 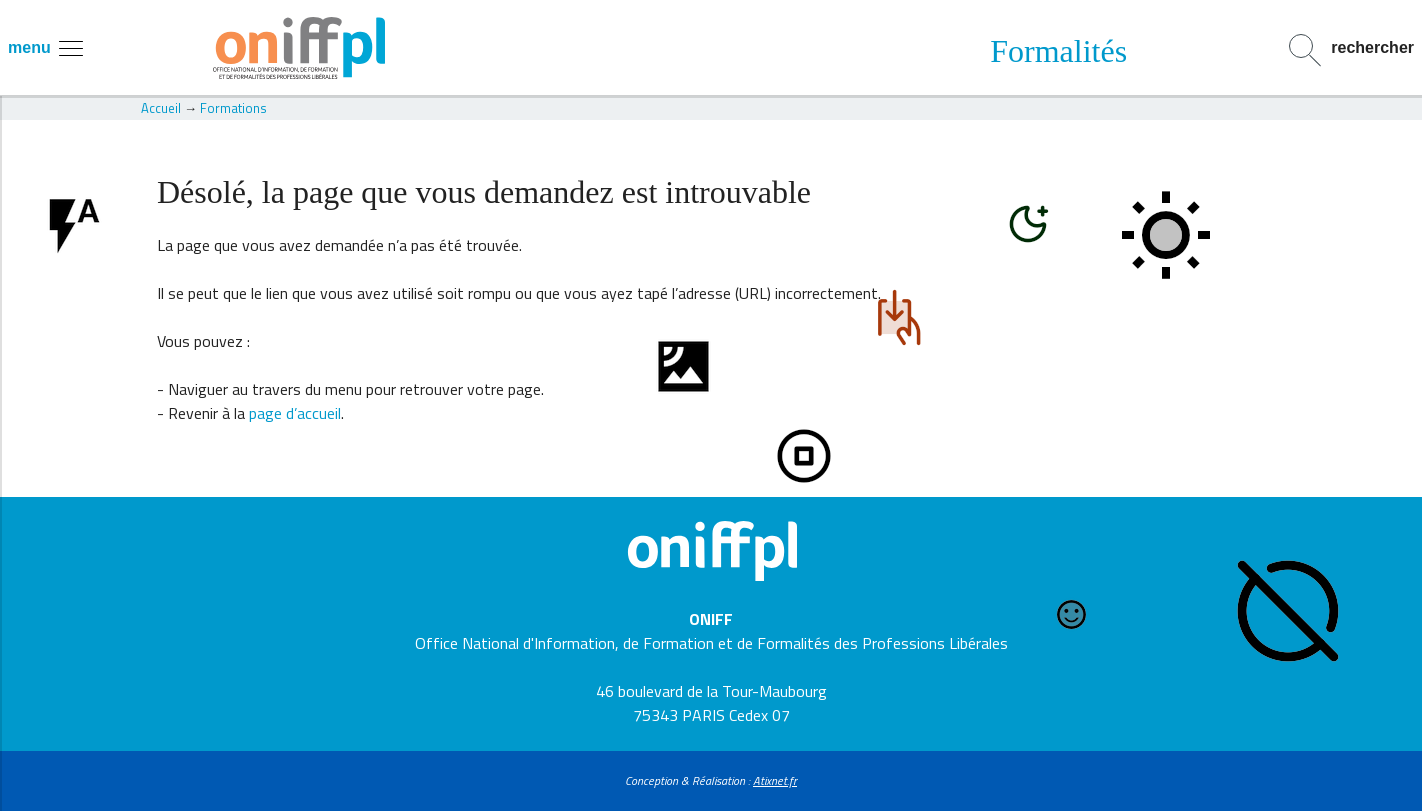 What do you see at coordinates (73, 225) in the screenshot?
I see `set camera flash to automatic mode` at bounding box center [73, 225].